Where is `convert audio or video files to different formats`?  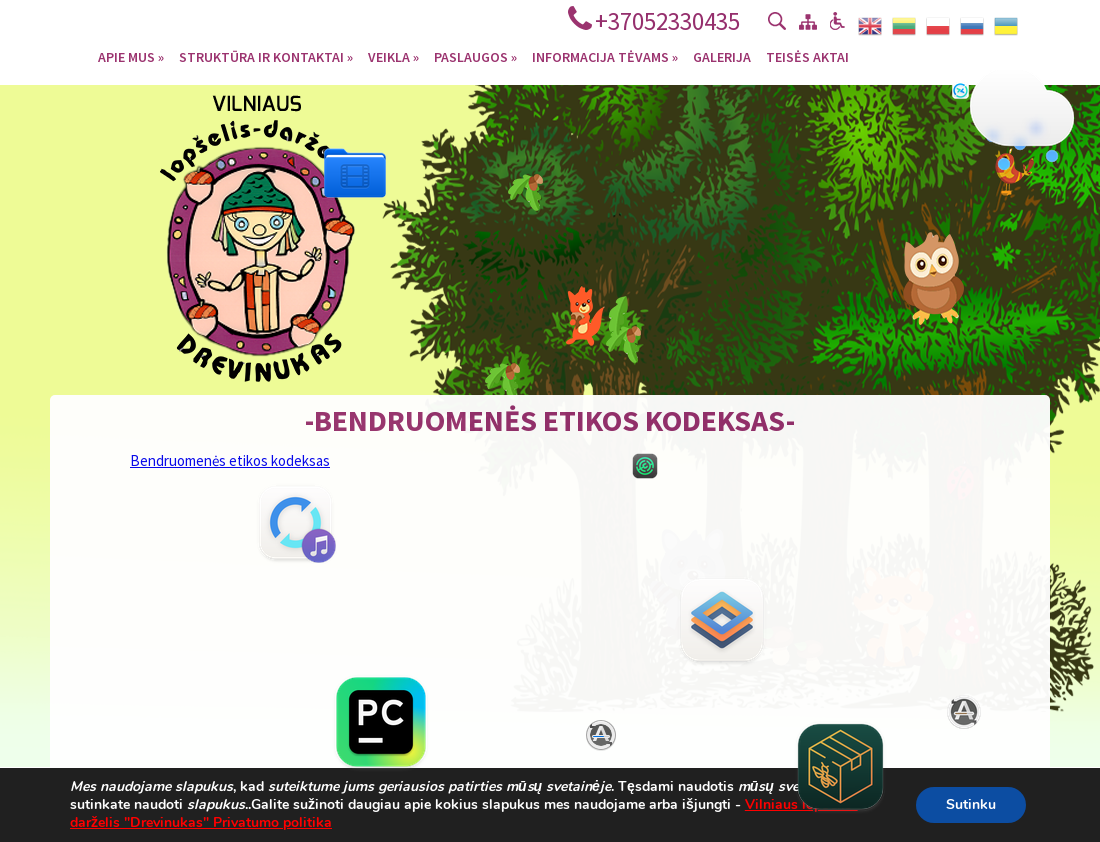
convert audio or video files to different formats is located at coordinates (295, 522).